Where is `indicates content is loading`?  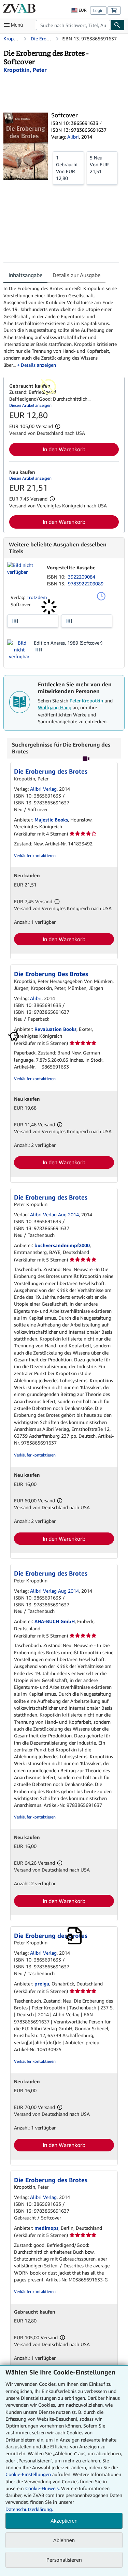
indicates content is loading is located at coordinates (49, 607).